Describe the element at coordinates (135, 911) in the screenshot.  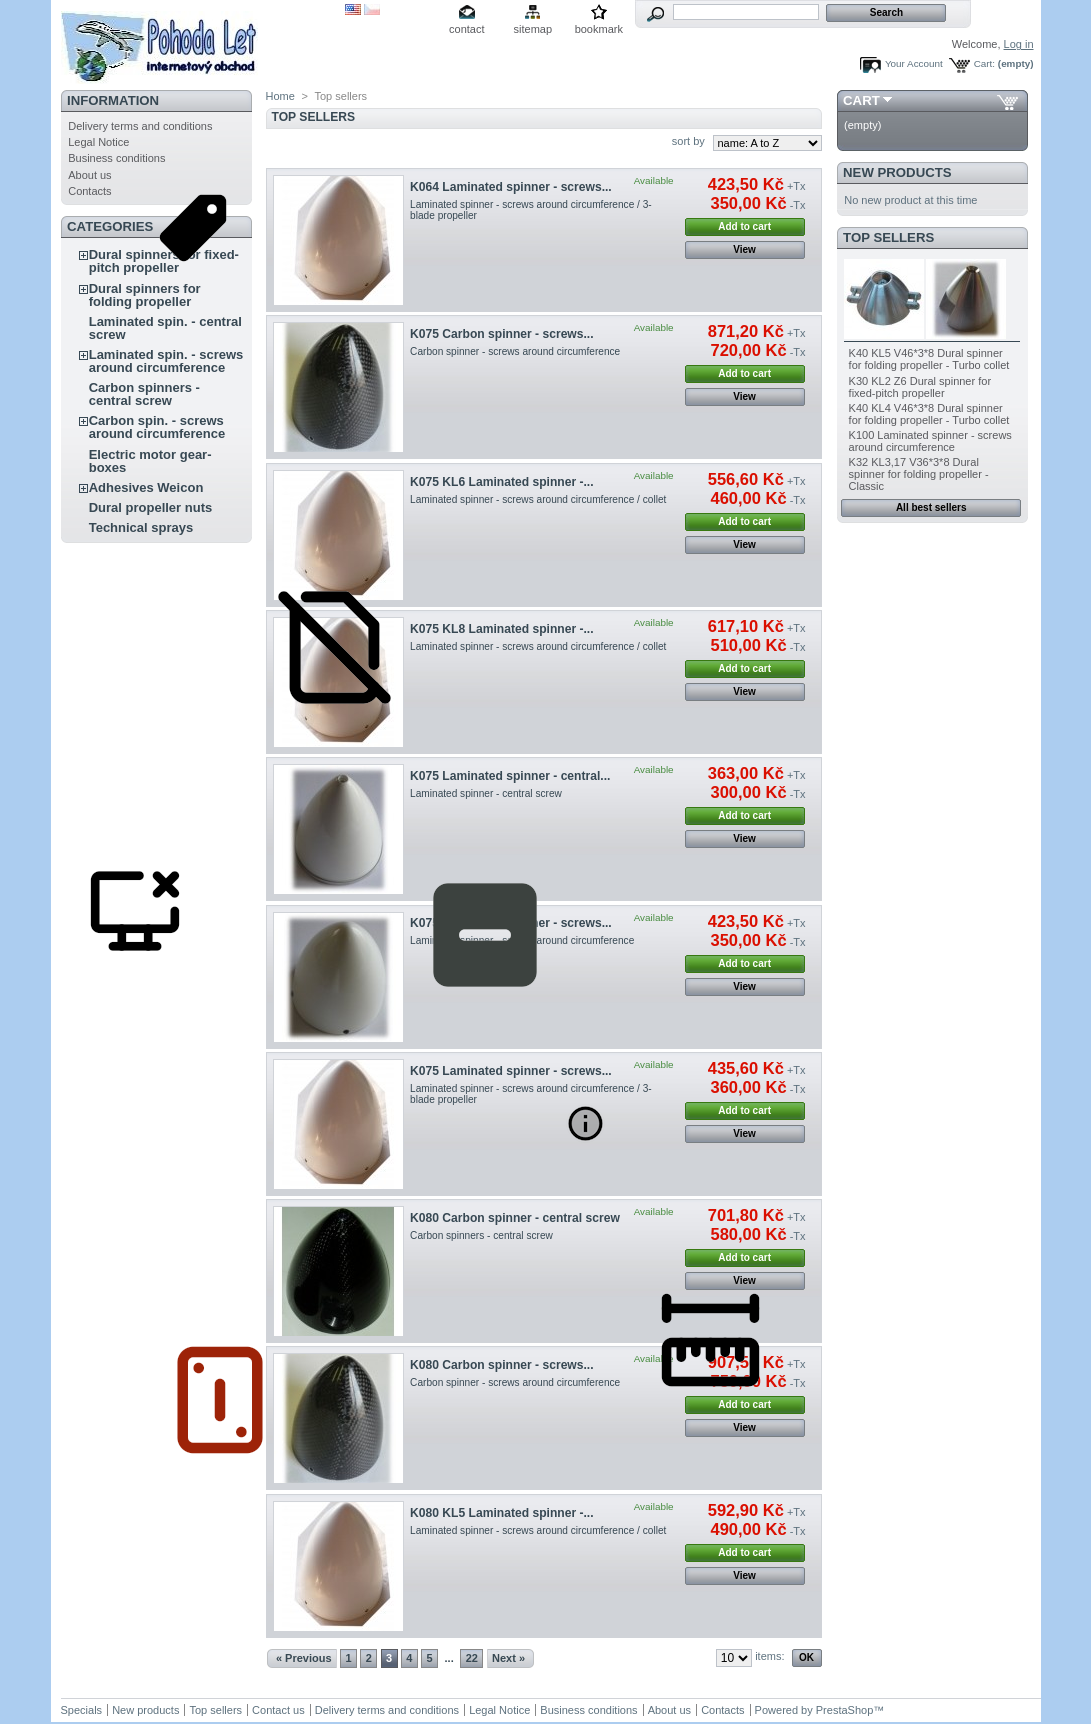
I see `stop sharing your screen` at that location.